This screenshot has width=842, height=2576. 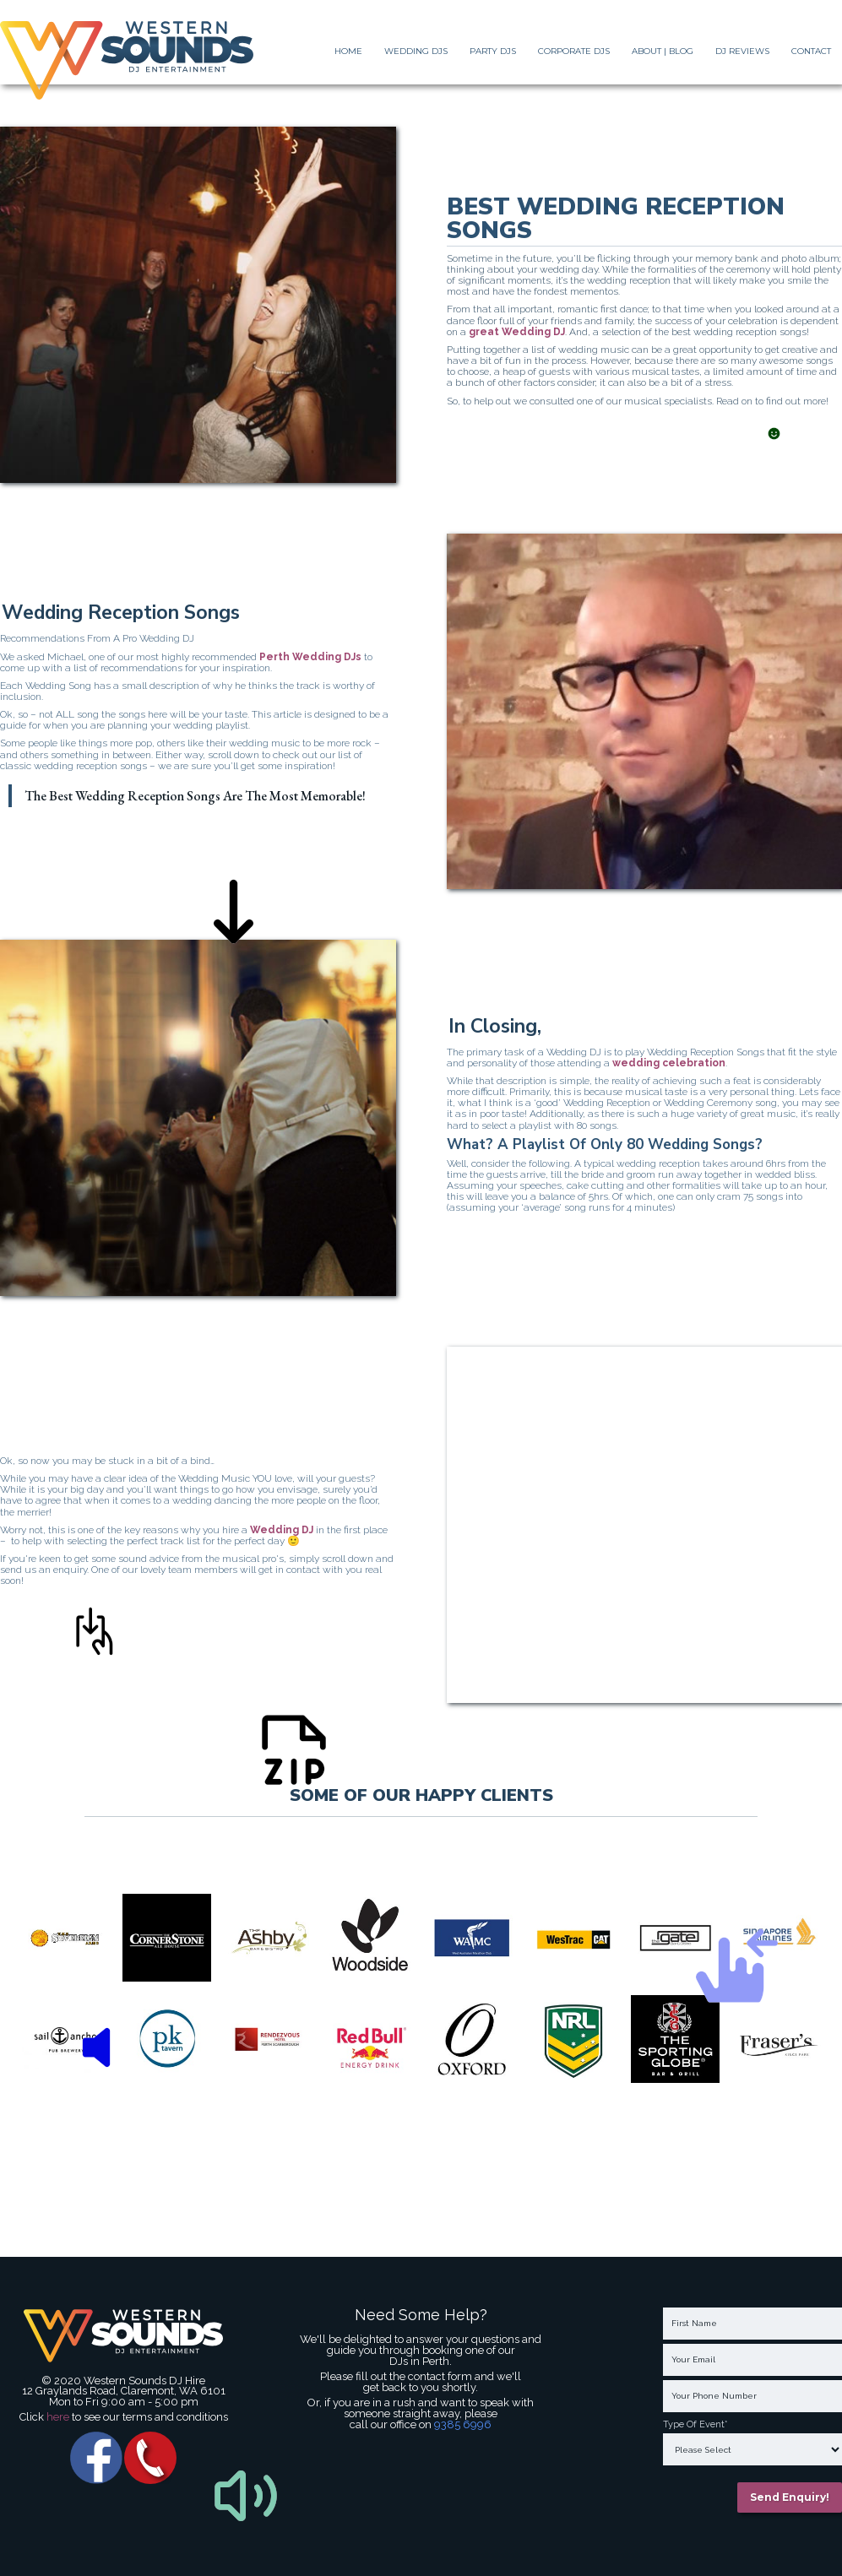 I want to click on scroll down or view more content below, so click(x=233, y=911).